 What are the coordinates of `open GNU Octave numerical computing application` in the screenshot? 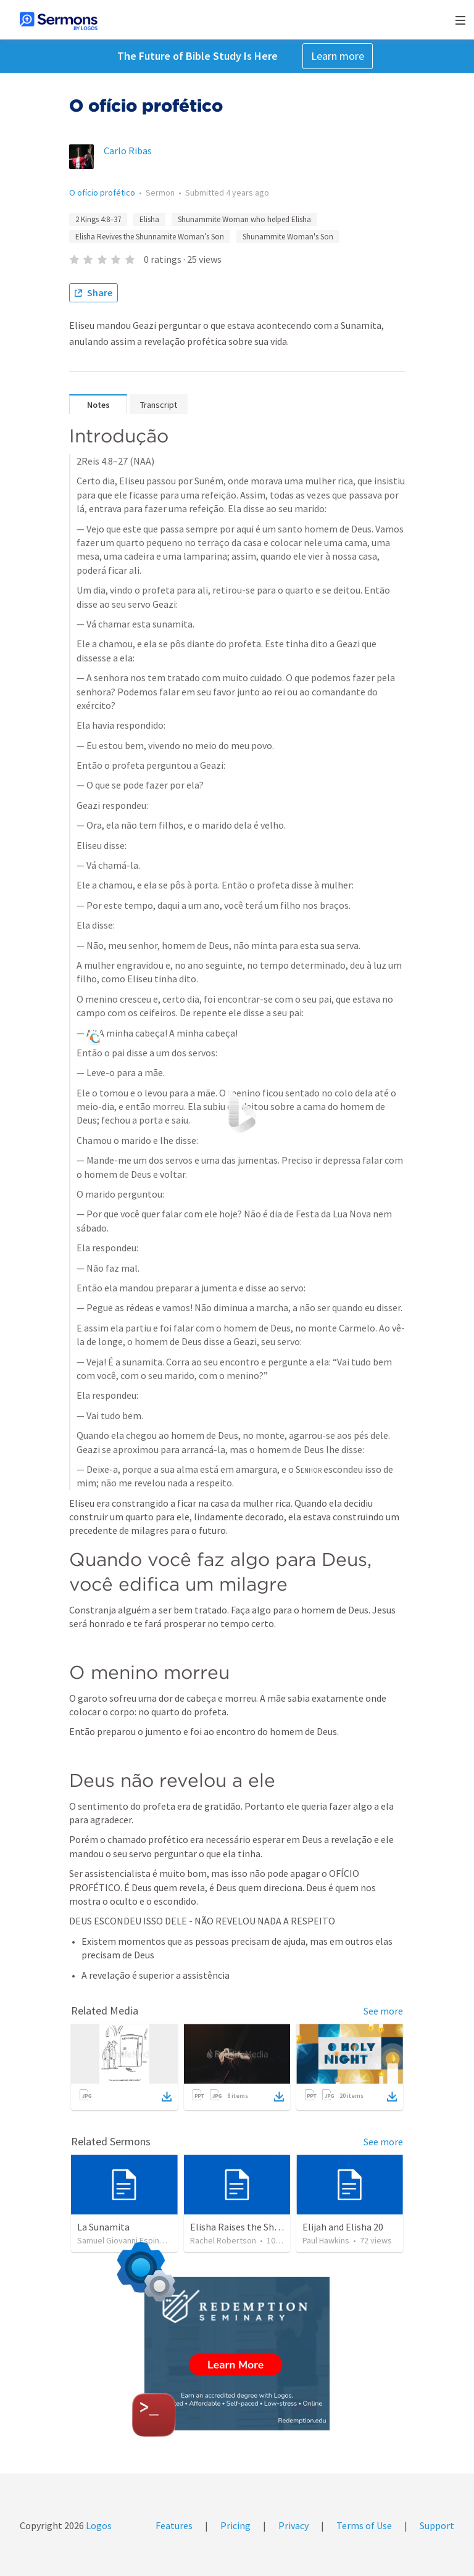 It's located at (94, 1038).